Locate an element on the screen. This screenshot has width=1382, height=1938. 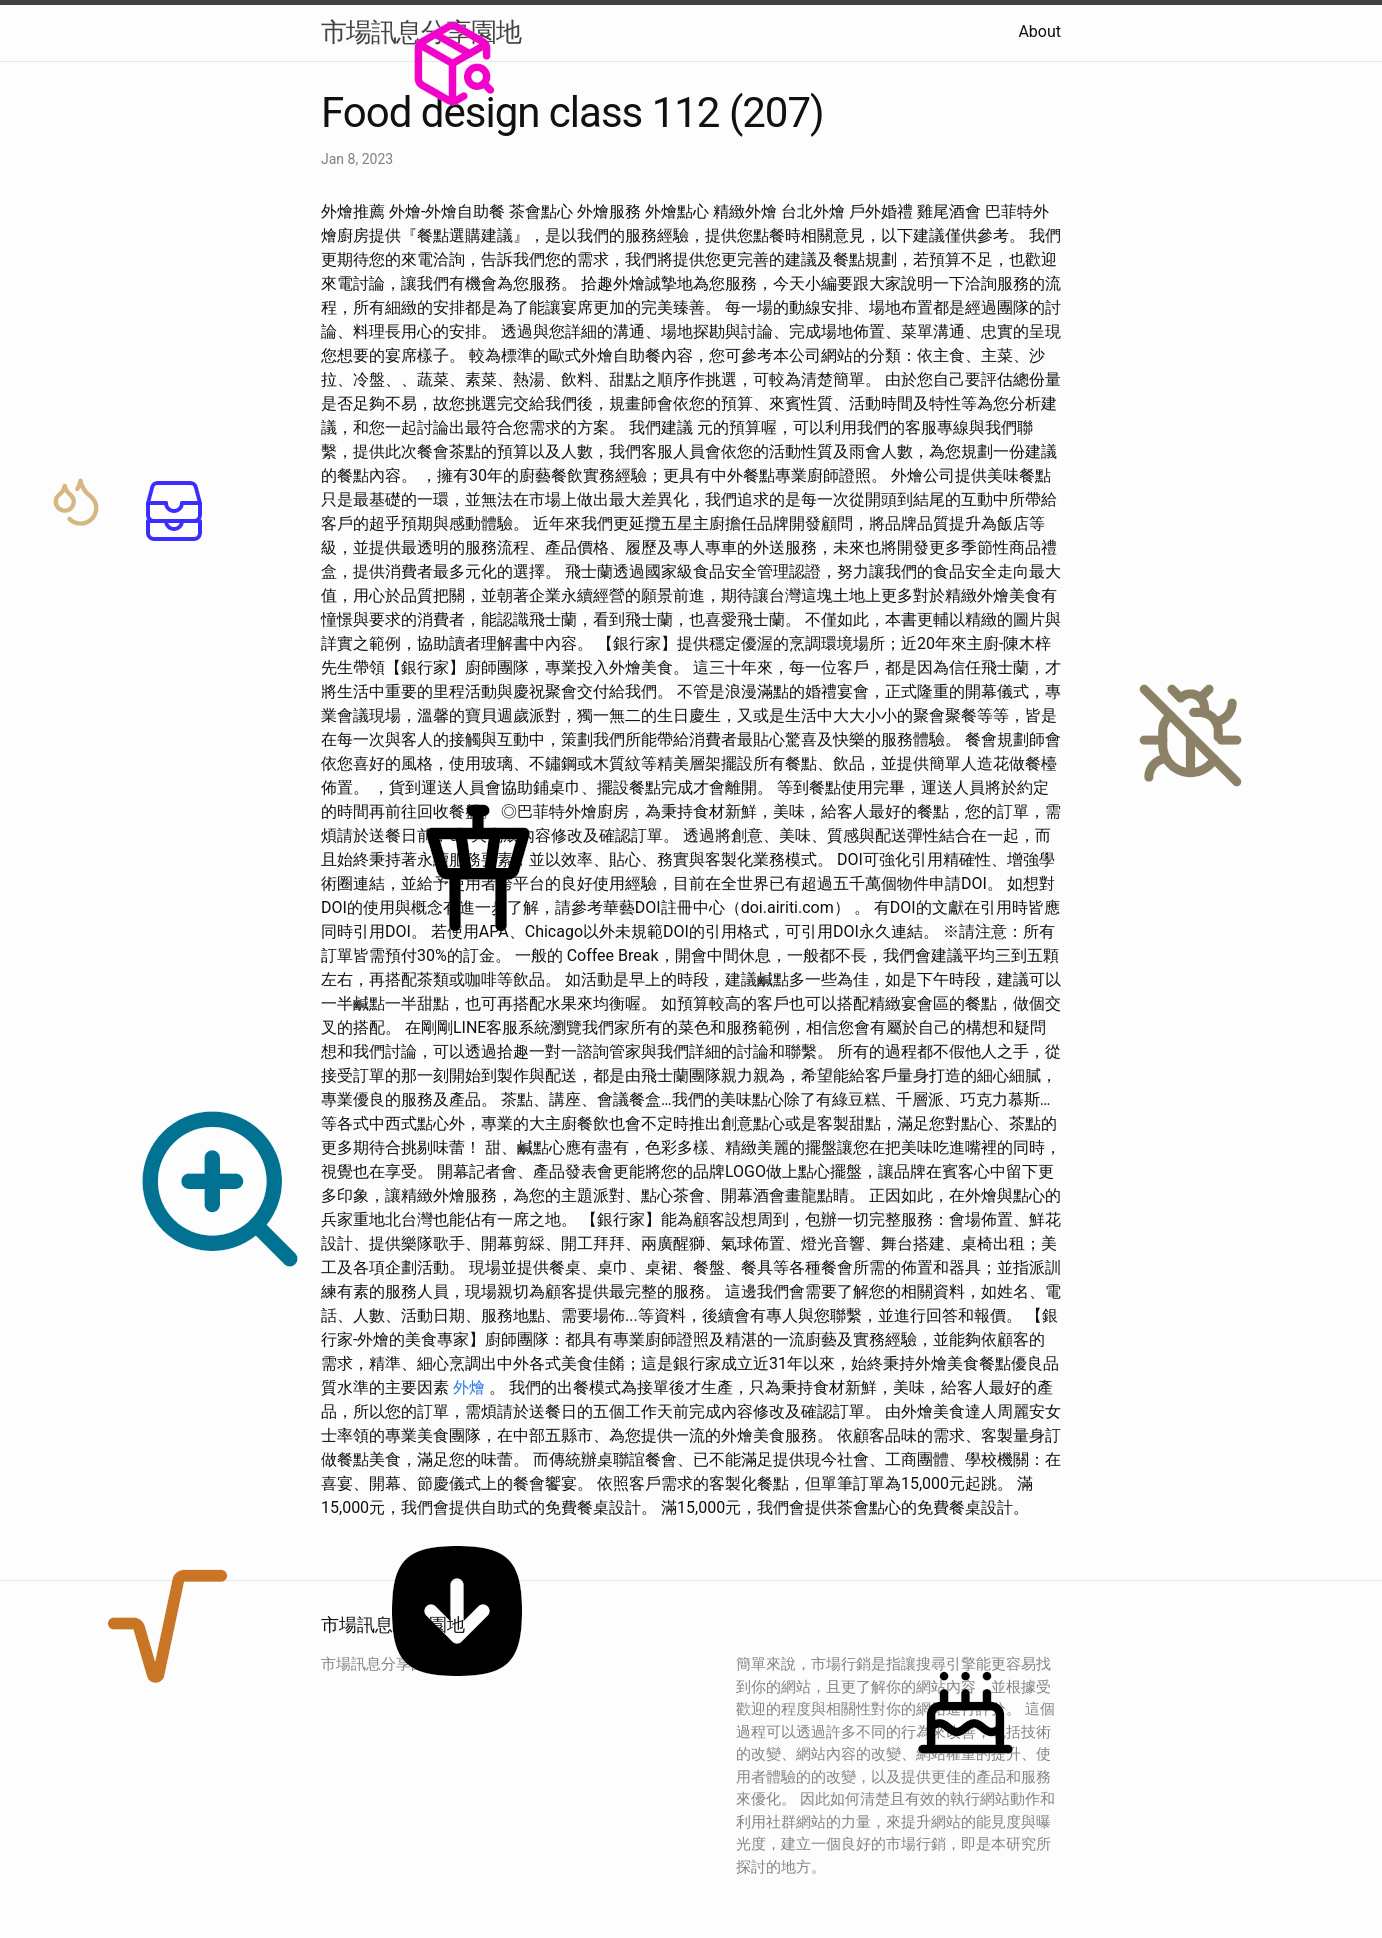
indicates a birthday or celebration is located at coordinates (965, 1710).